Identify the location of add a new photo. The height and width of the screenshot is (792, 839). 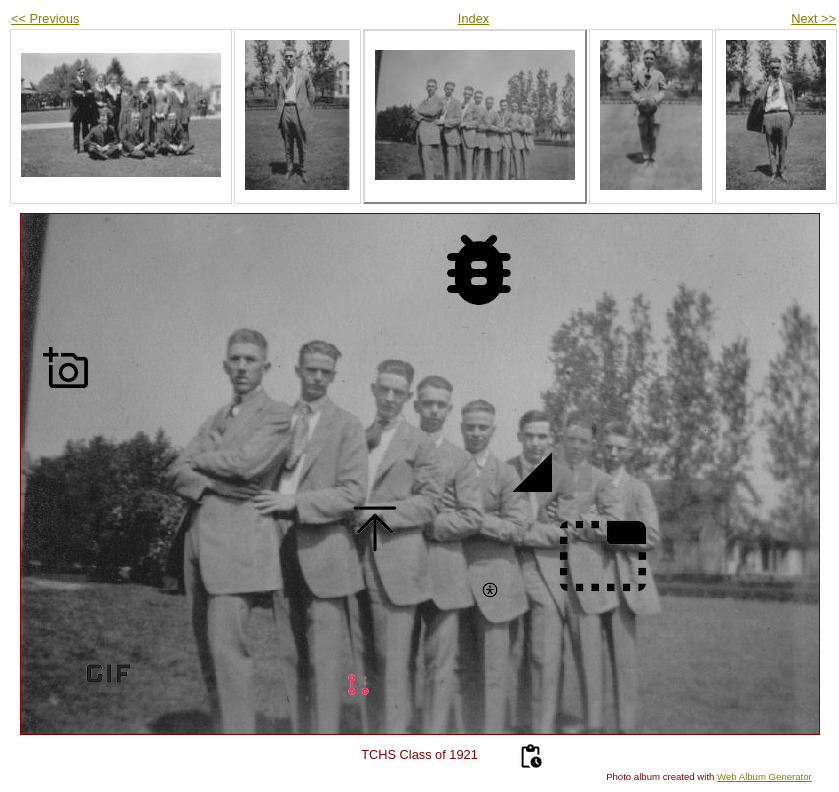
(66, 368).